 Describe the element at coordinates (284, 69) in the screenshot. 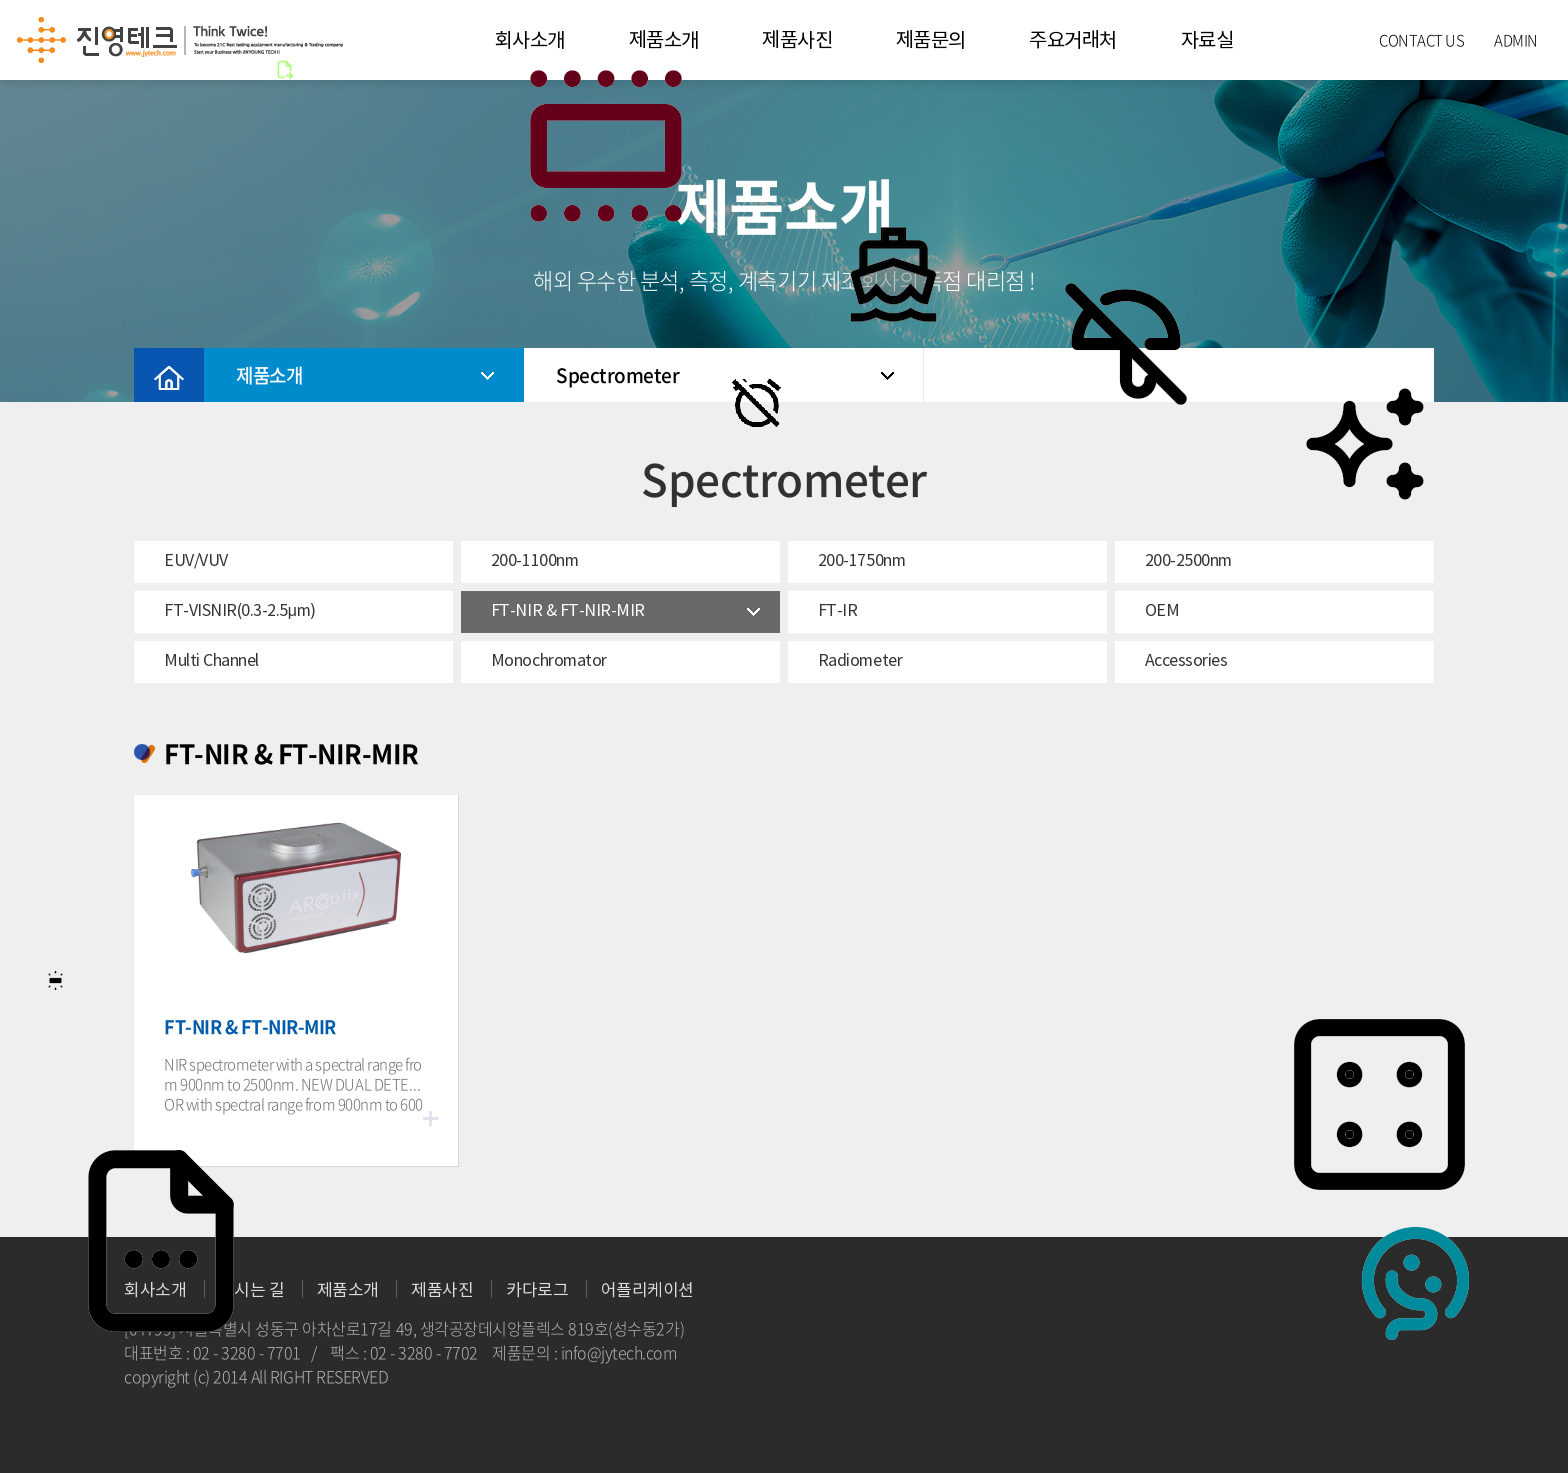

I see `export file to another location` at that location.